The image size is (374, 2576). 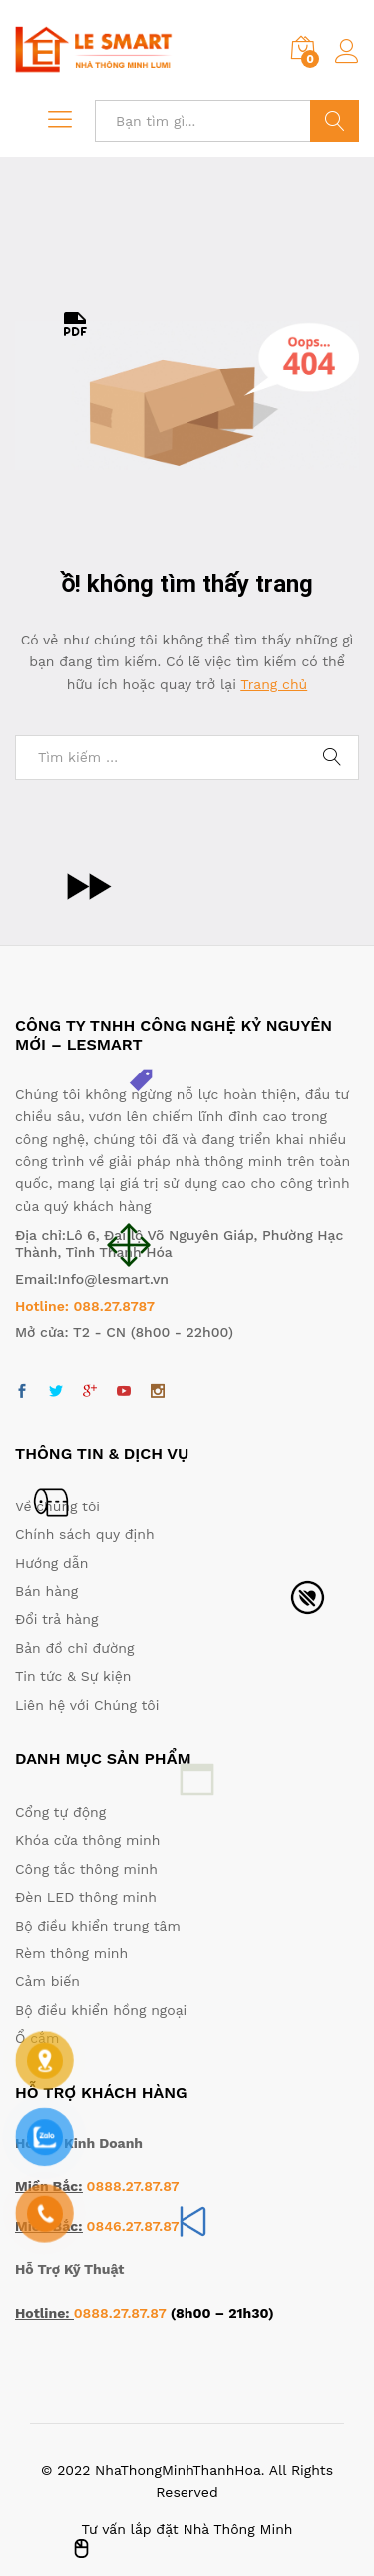 What do you see at coordinates (141, 1079) in the screenshot?
I see `view or apply tags to an item` at bounding box center [141, 1079].